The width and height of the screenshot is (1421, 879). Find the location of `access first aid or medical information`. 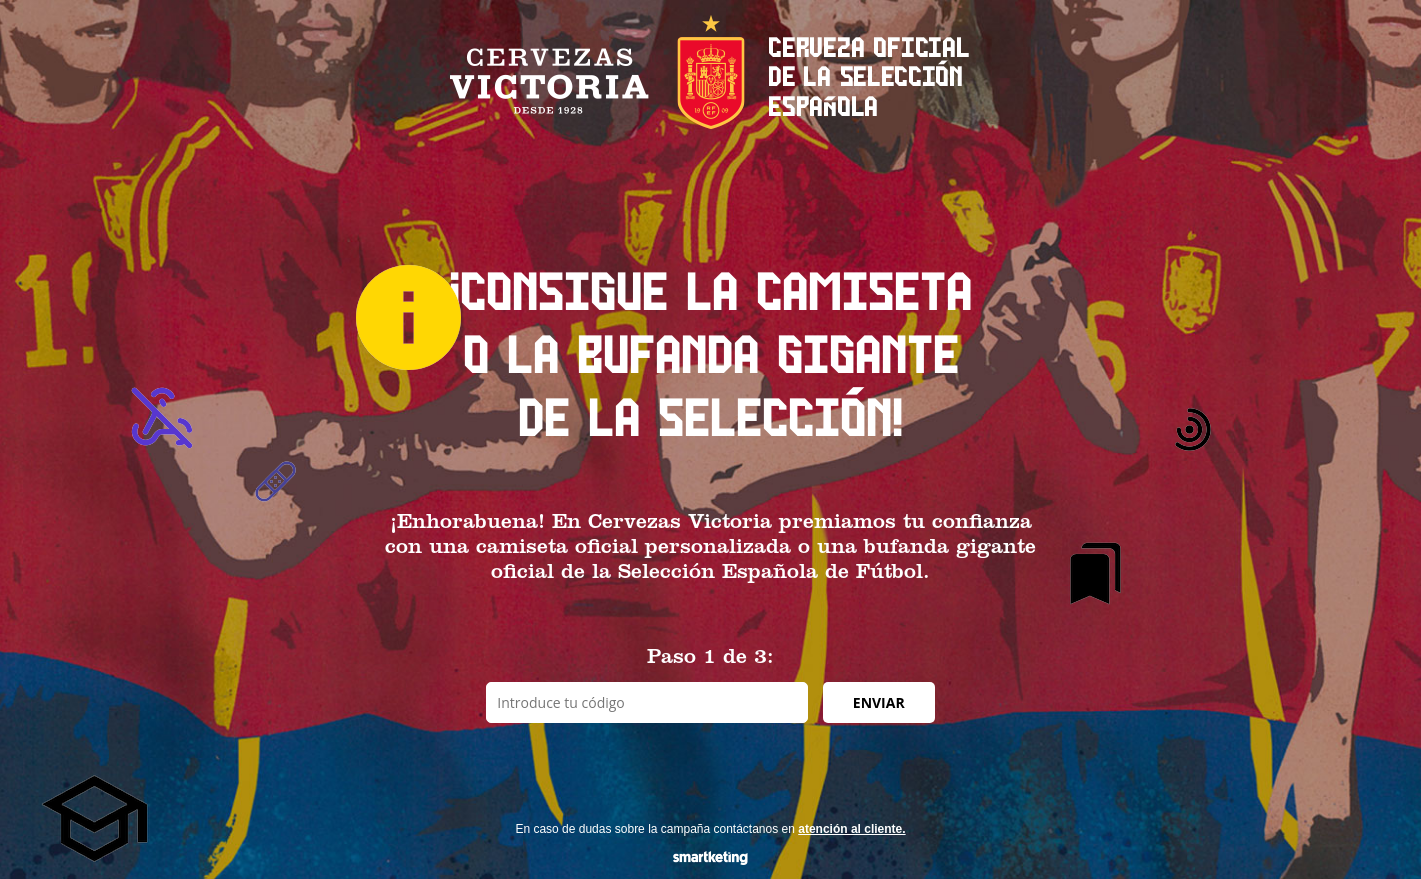

access first aid or medical information is located at coordinates (275, 481).